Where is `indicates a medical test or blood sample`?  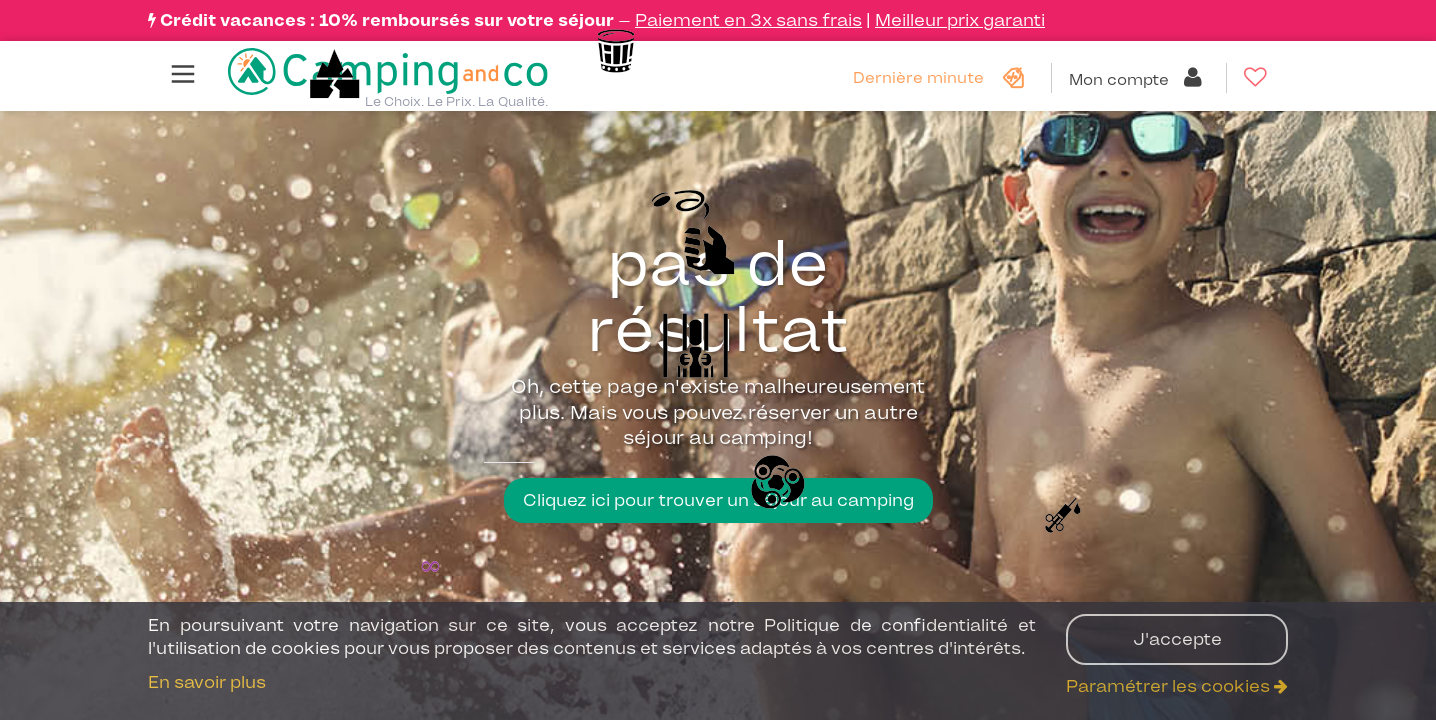
indicates a medical test or blood sample is located at coordinates (1063, 515).